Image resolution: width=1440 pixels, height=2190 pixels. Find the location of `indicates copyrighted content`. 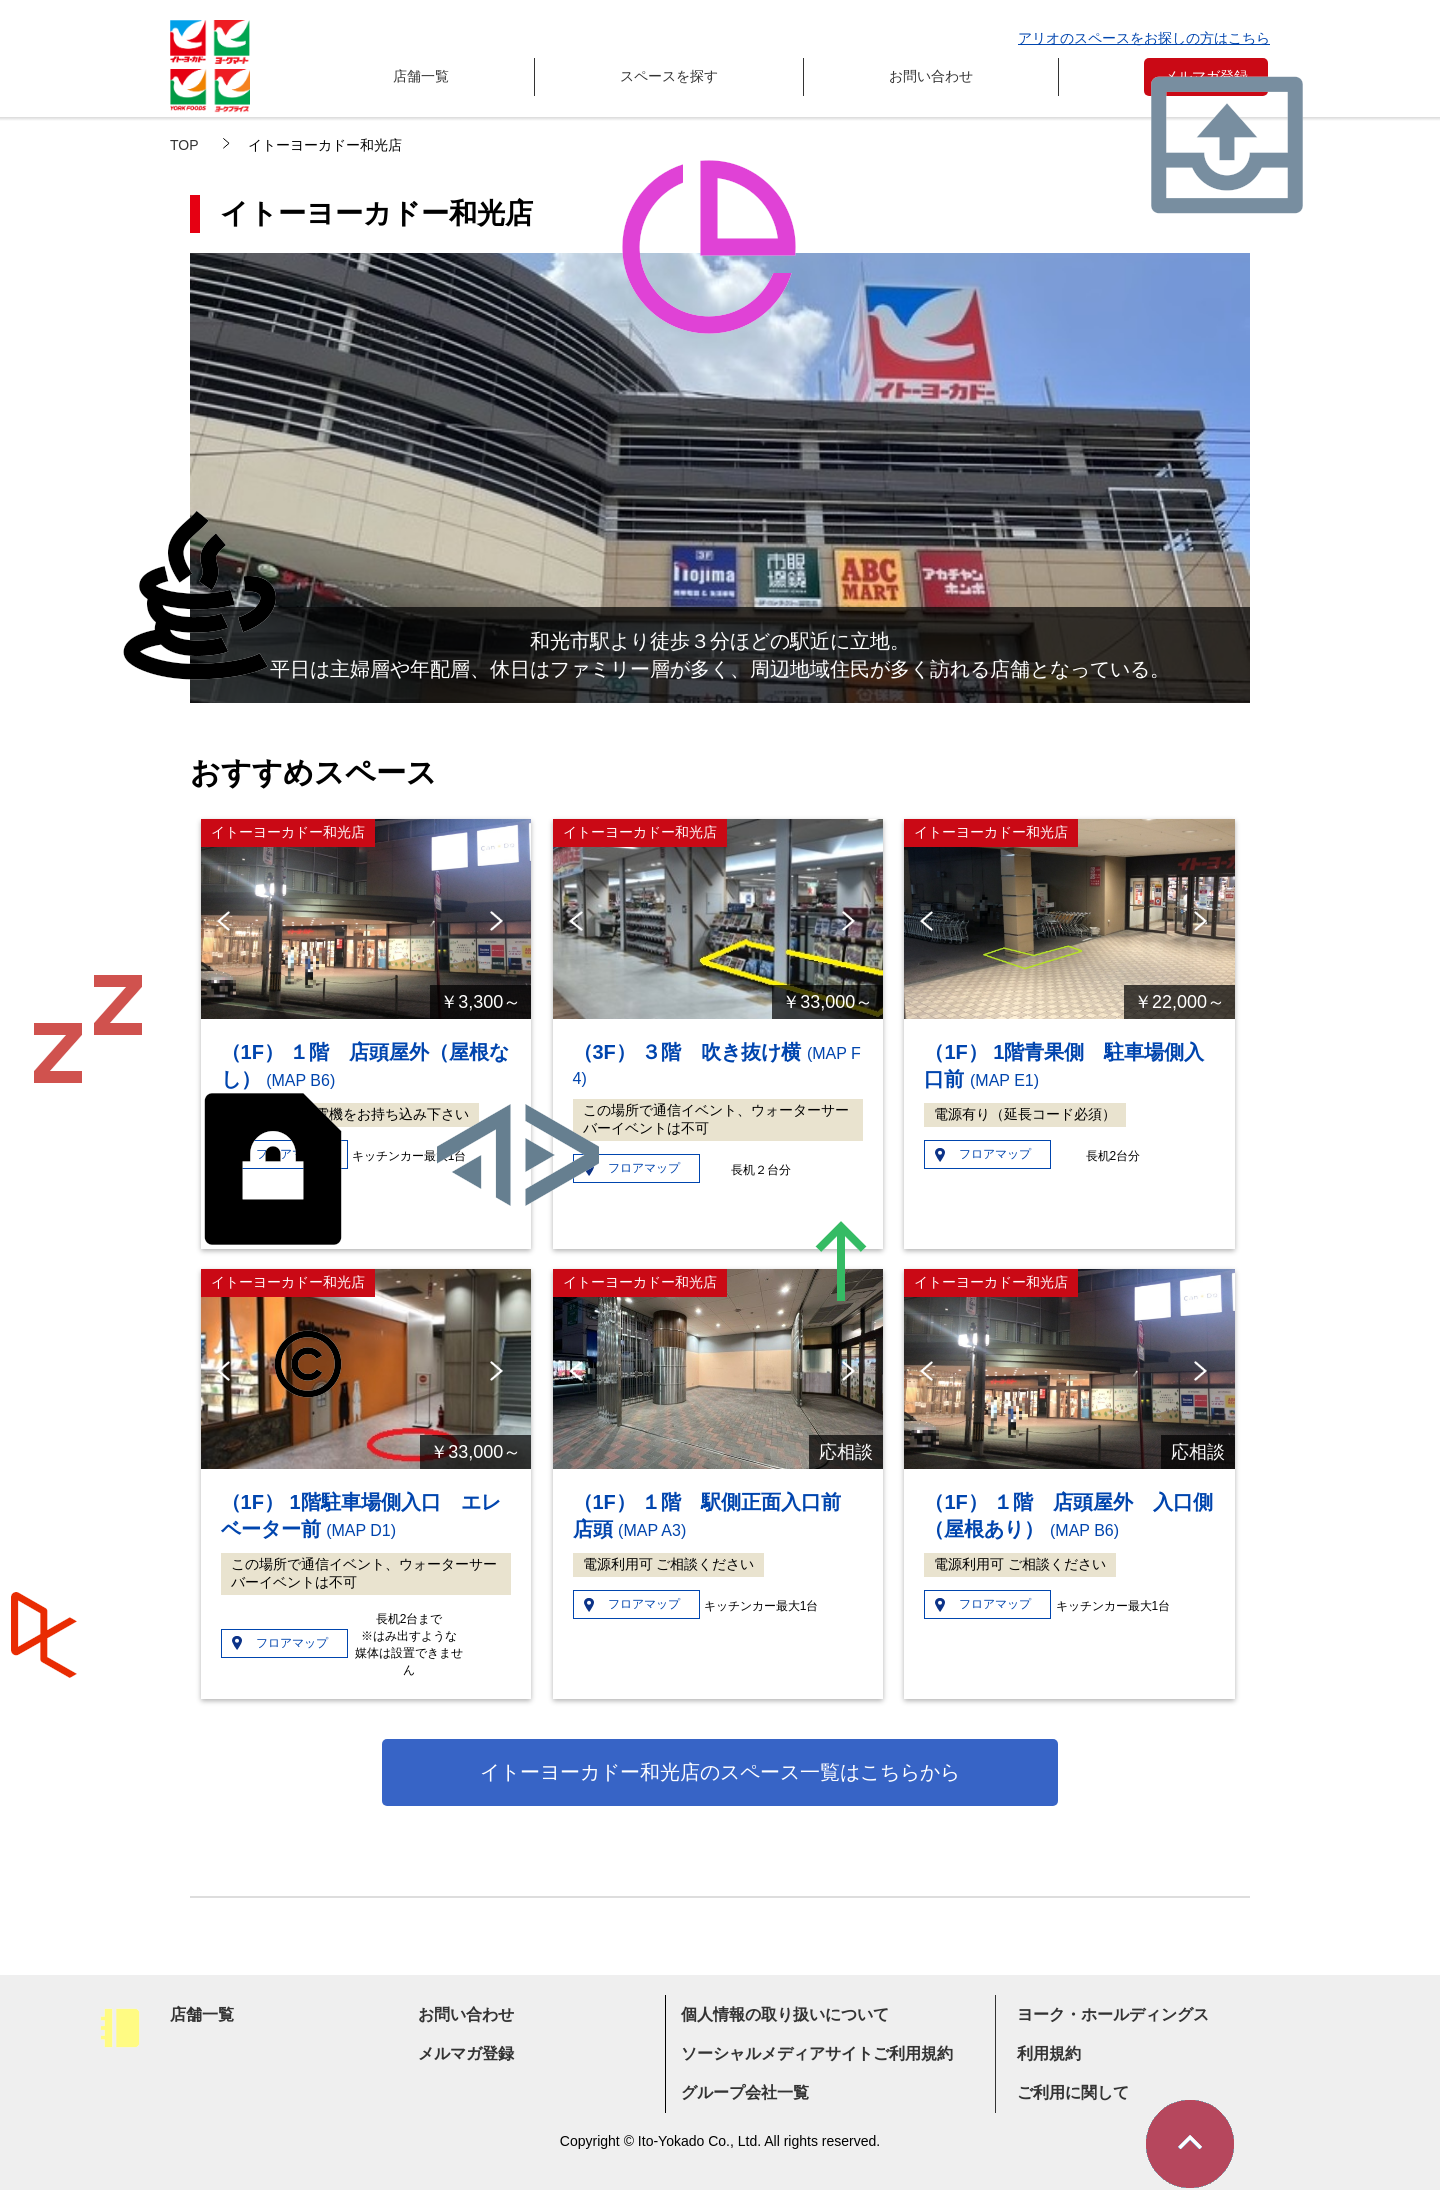

indicates copyrighted content is located at coordinates (308, 1364).